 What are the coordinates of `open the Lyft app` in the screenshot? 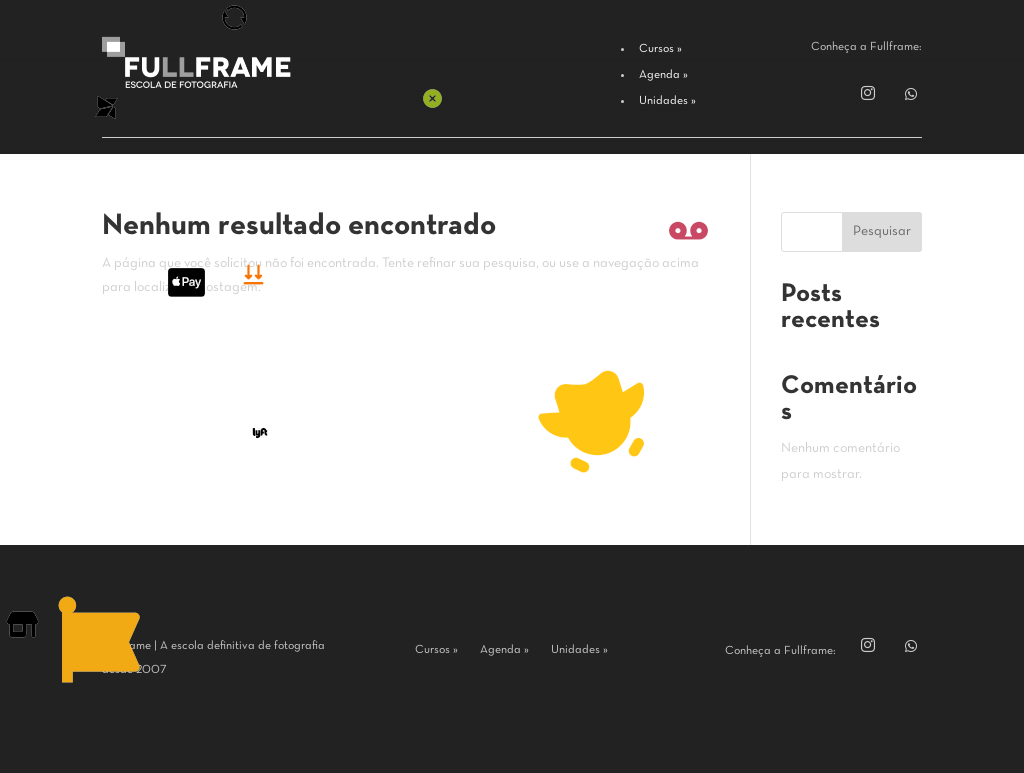 It's located at (260, 433).